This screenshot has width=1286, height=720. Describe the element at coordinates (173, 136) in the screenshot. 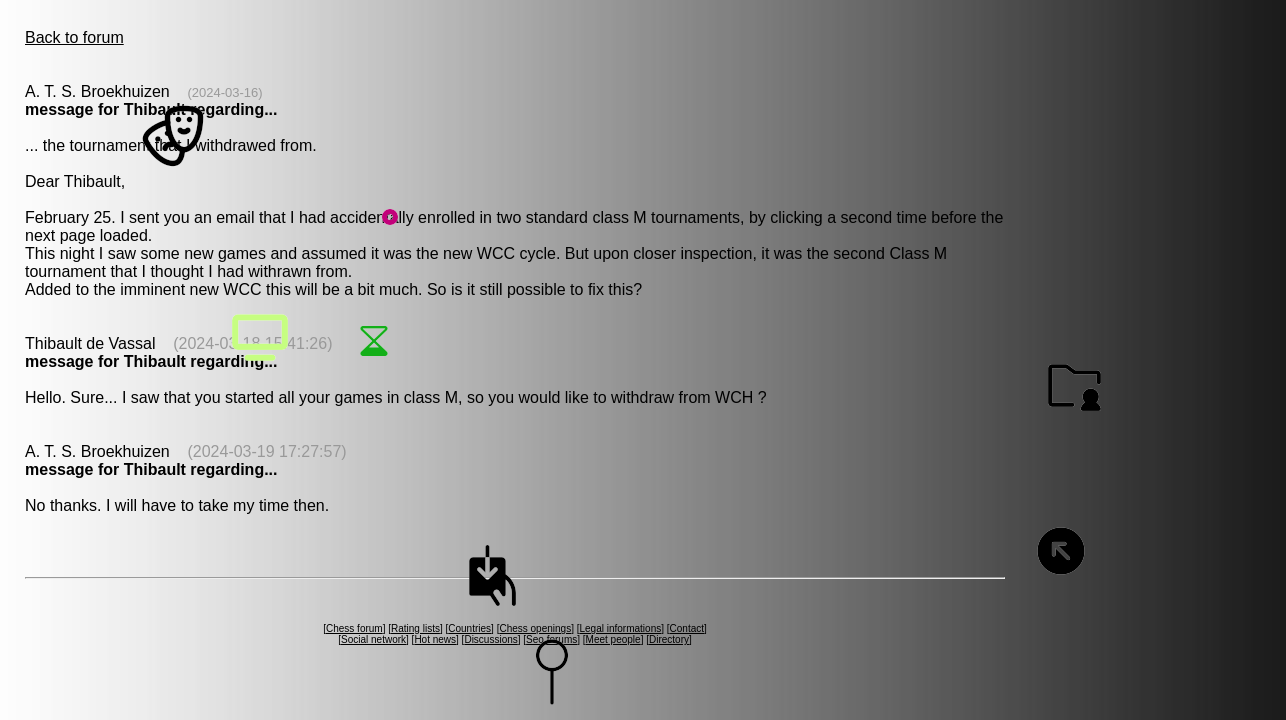

I see `access theater or entertainment content` at that location.